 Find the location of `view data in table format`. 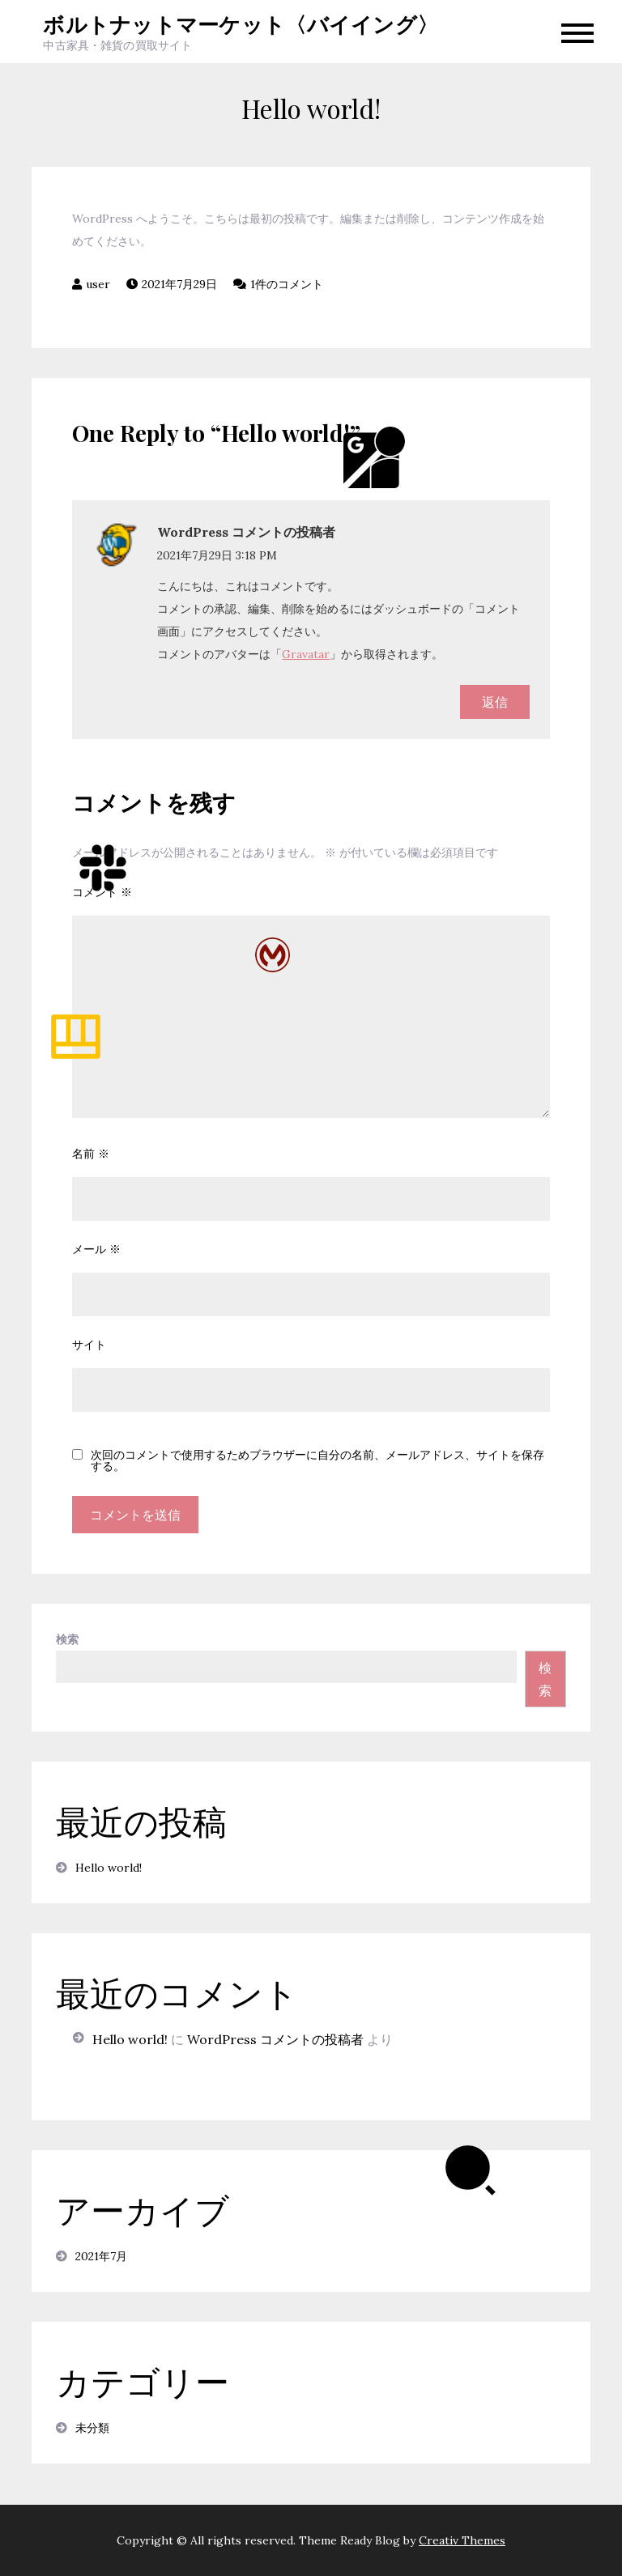

view data in table format is located at coordinates (75, 1036).